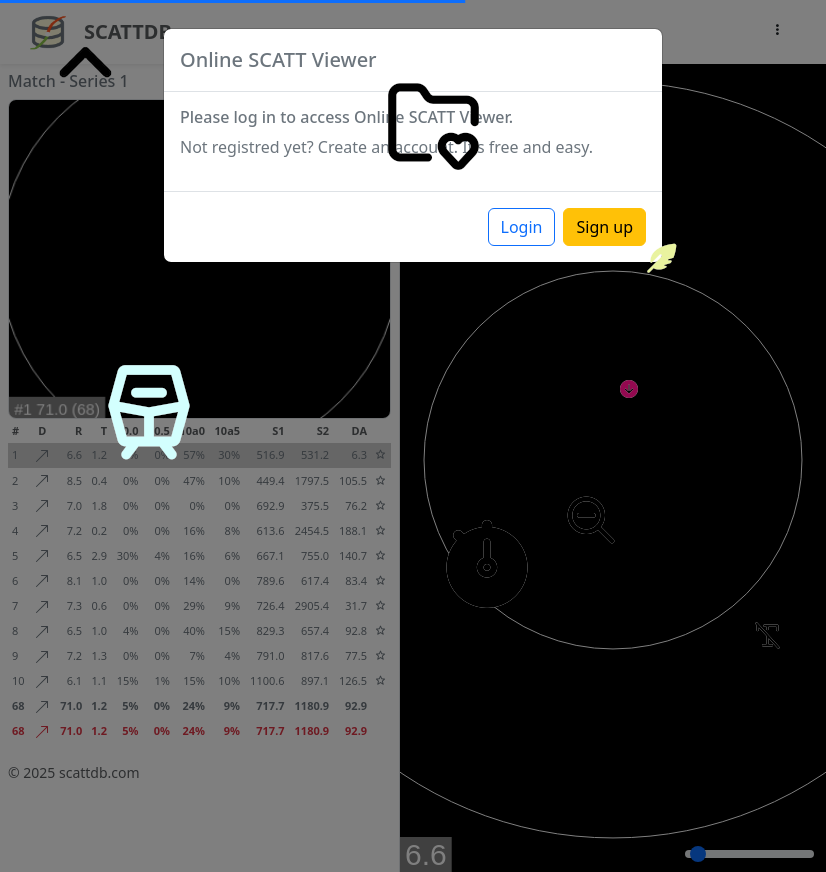  Describe the element at coordinates (629, 389) in the screenshot. I see `download a file or content` at that location.